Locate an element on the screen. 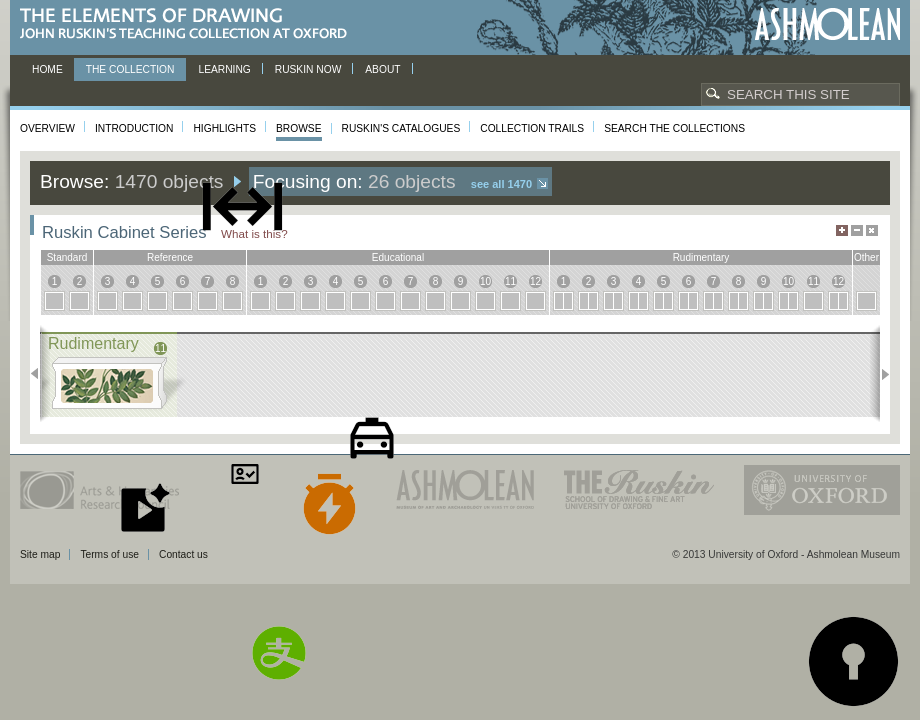  pay with alipay is located at coordinates (279, 653).